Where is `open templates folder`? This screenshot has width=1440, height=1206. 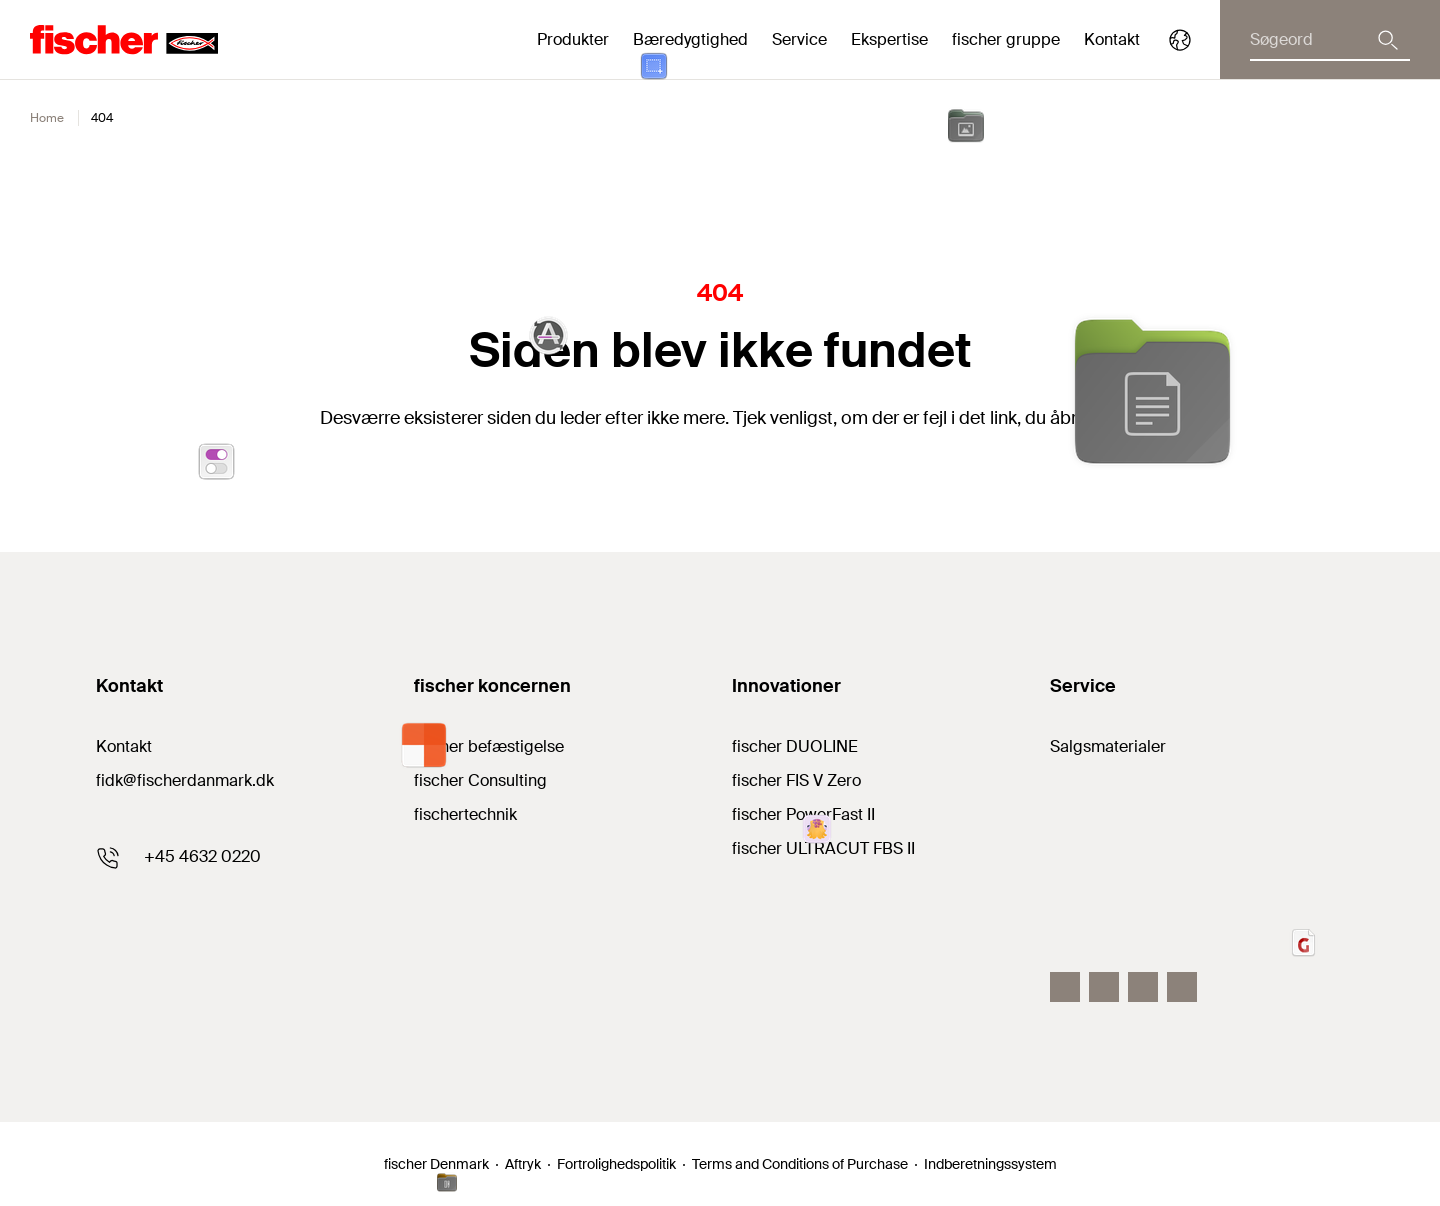
open templates folder is located at coordinates (447, 1182).